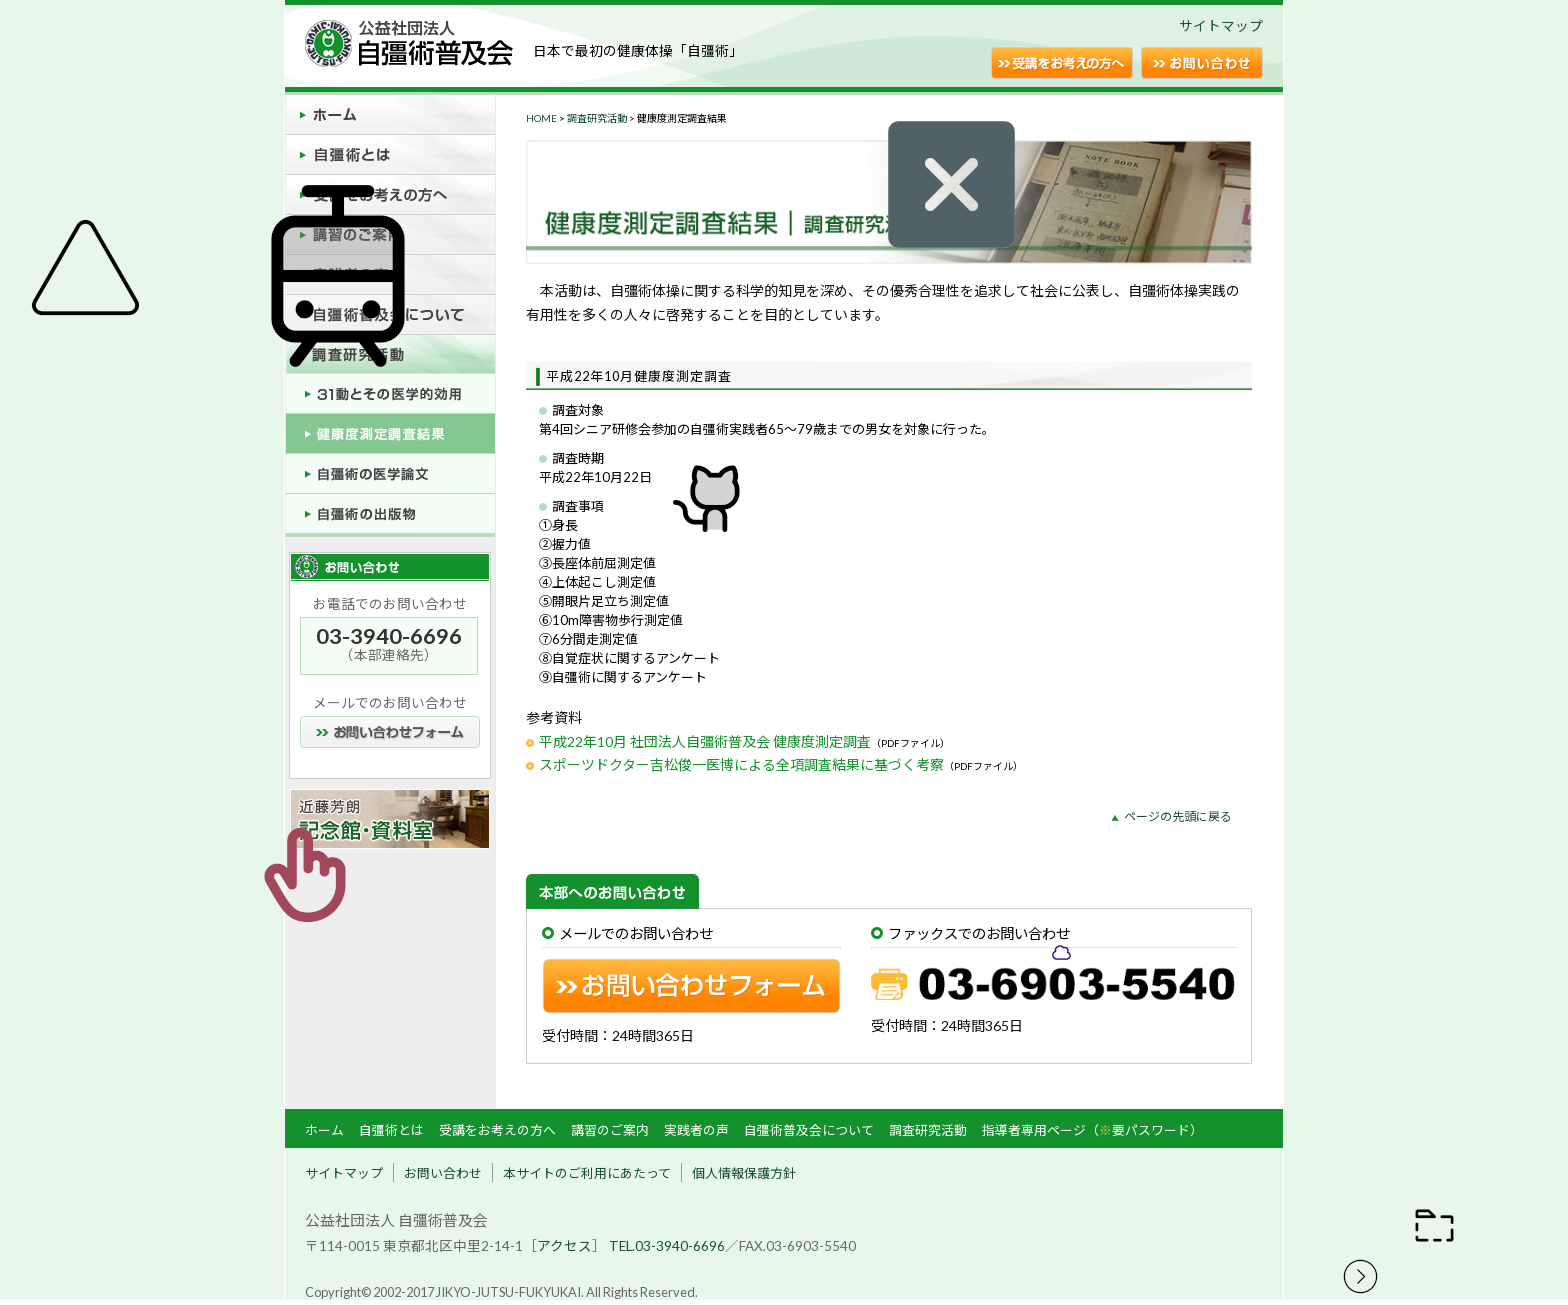  Describe the element at coordinates (712, 497) in the screenshot. I see `link to github repository` at that location.